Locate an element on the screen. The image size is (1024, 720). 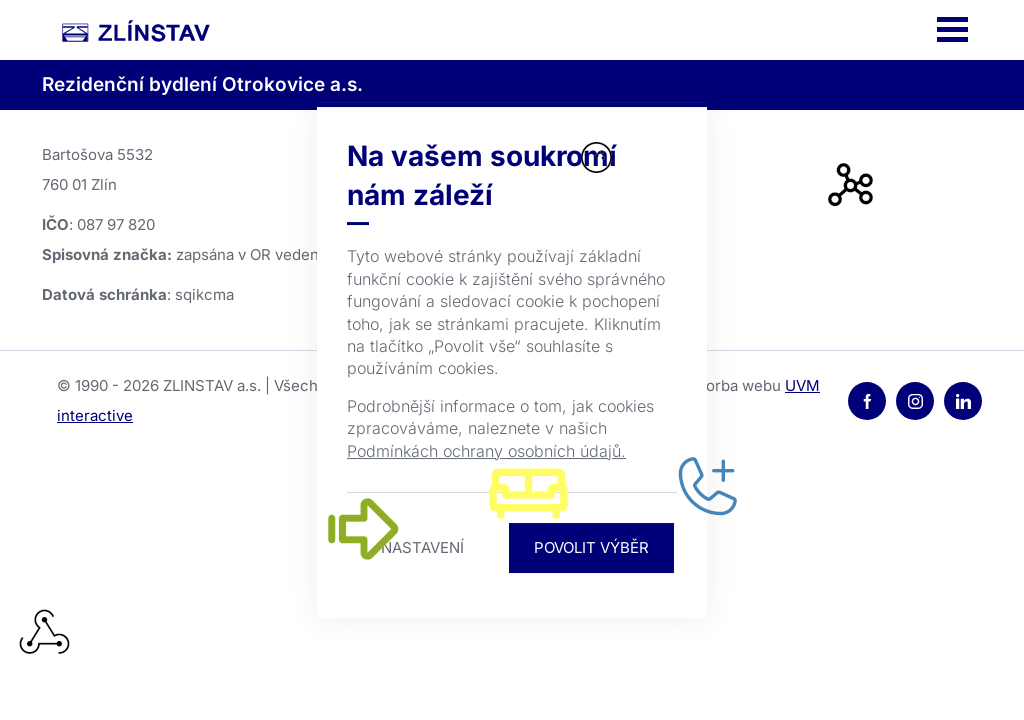
add a new contact is located at coordinates (709, 485).